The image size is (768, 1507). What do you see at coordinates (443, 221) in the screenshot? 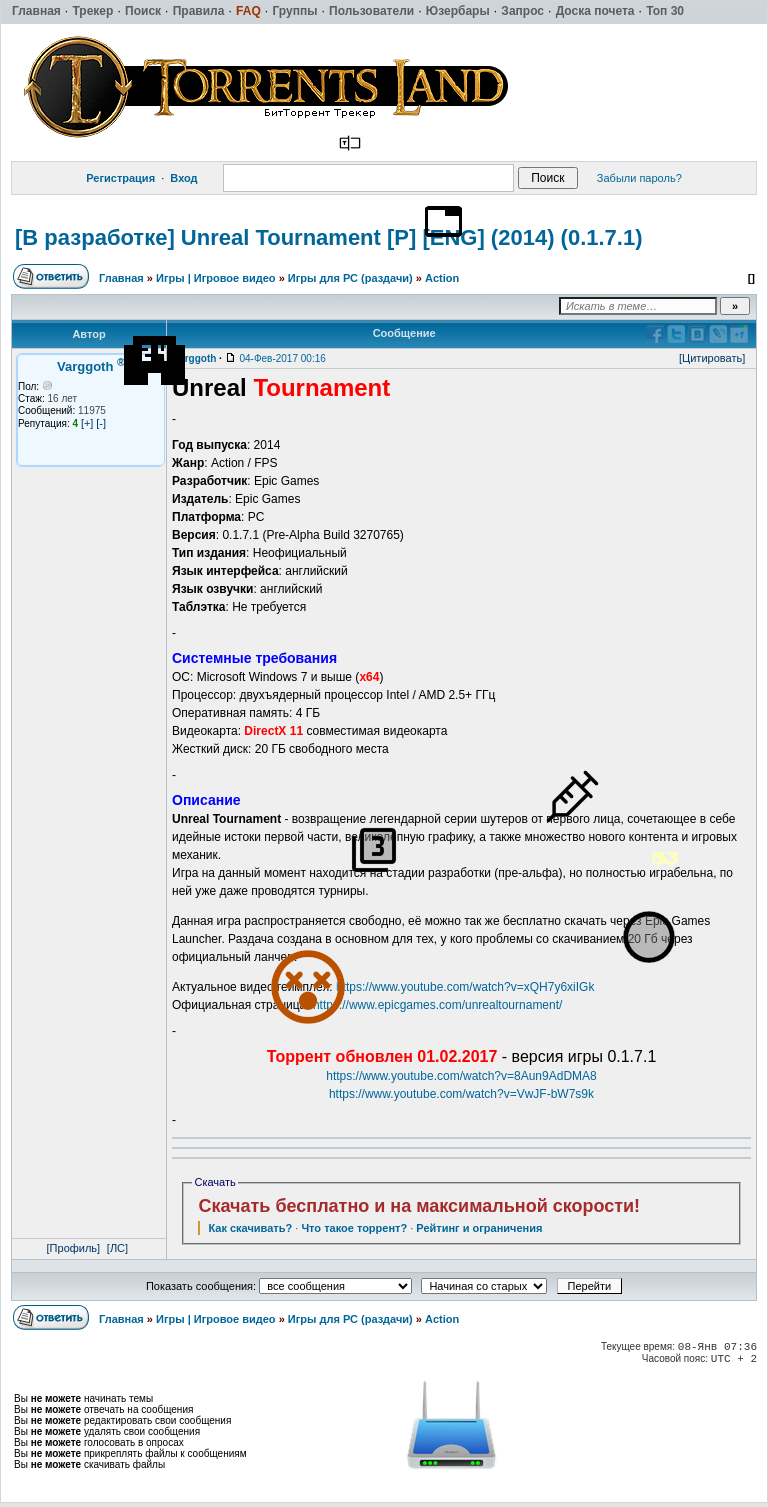
I see `open a new browser tab` at bounding box center [443, 221].